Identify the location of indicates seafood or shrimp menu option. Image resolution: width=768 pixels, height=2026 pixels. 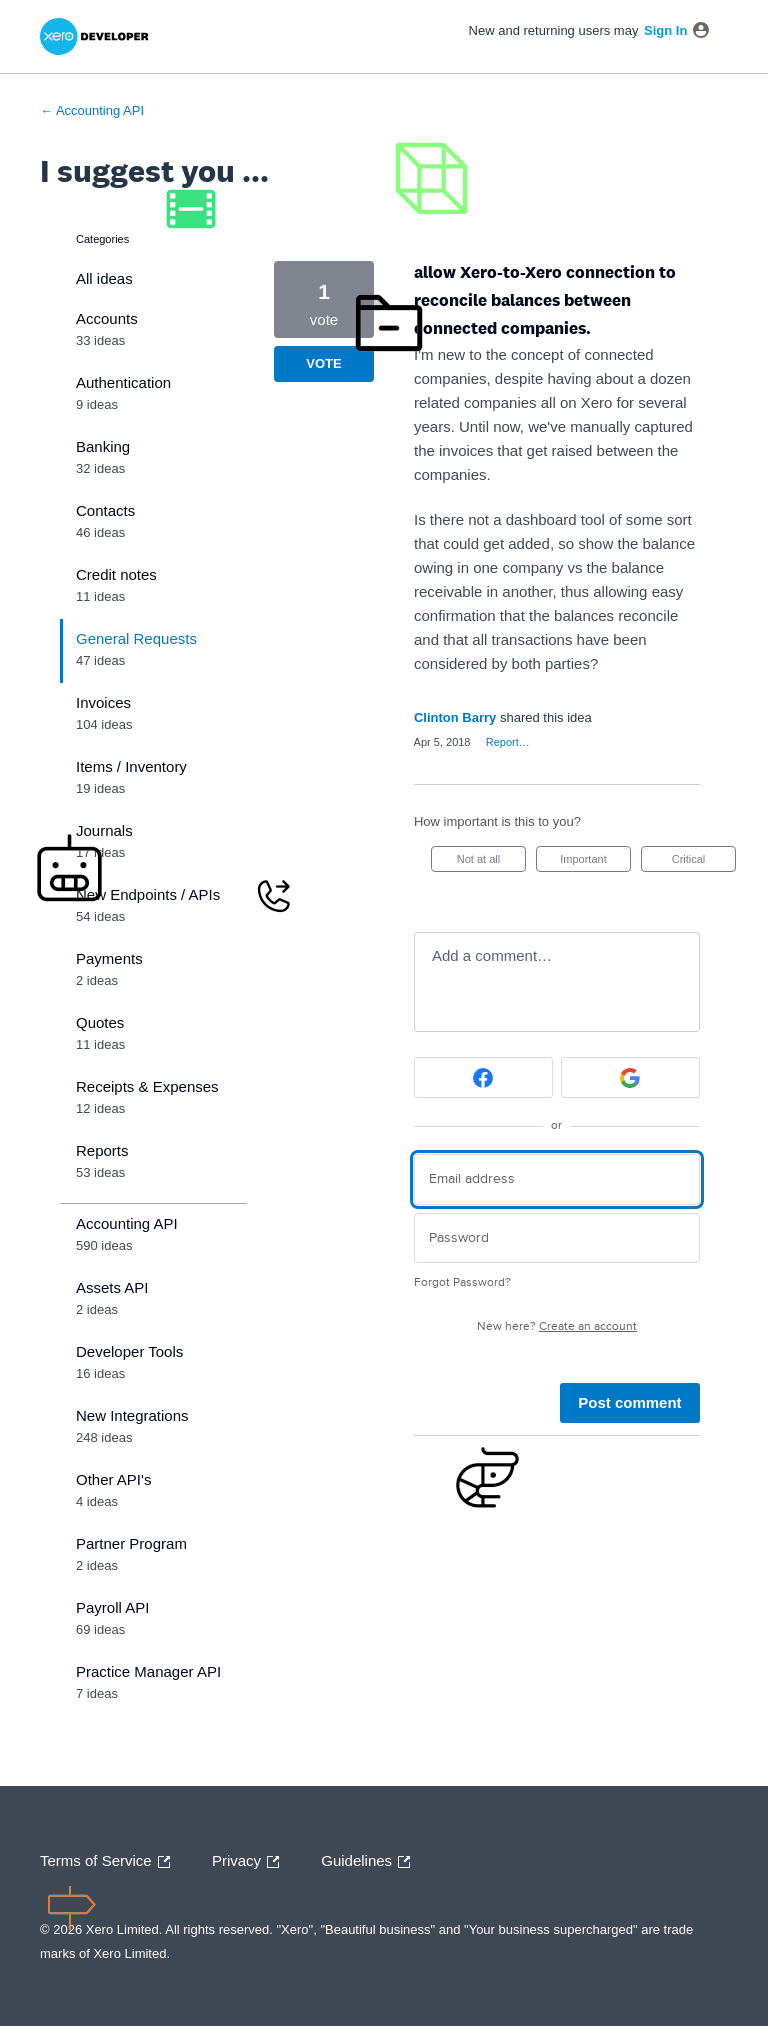
(487, 1478).